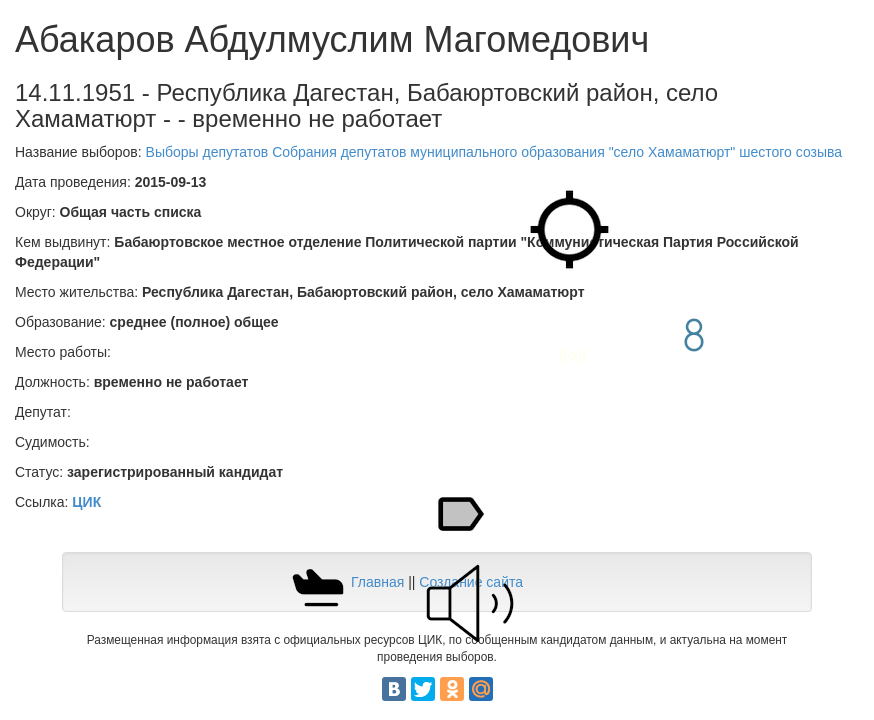 The width and height of the screenshot is (874, 720). I want to click on indicates flight mode is active, so click(318, 586).